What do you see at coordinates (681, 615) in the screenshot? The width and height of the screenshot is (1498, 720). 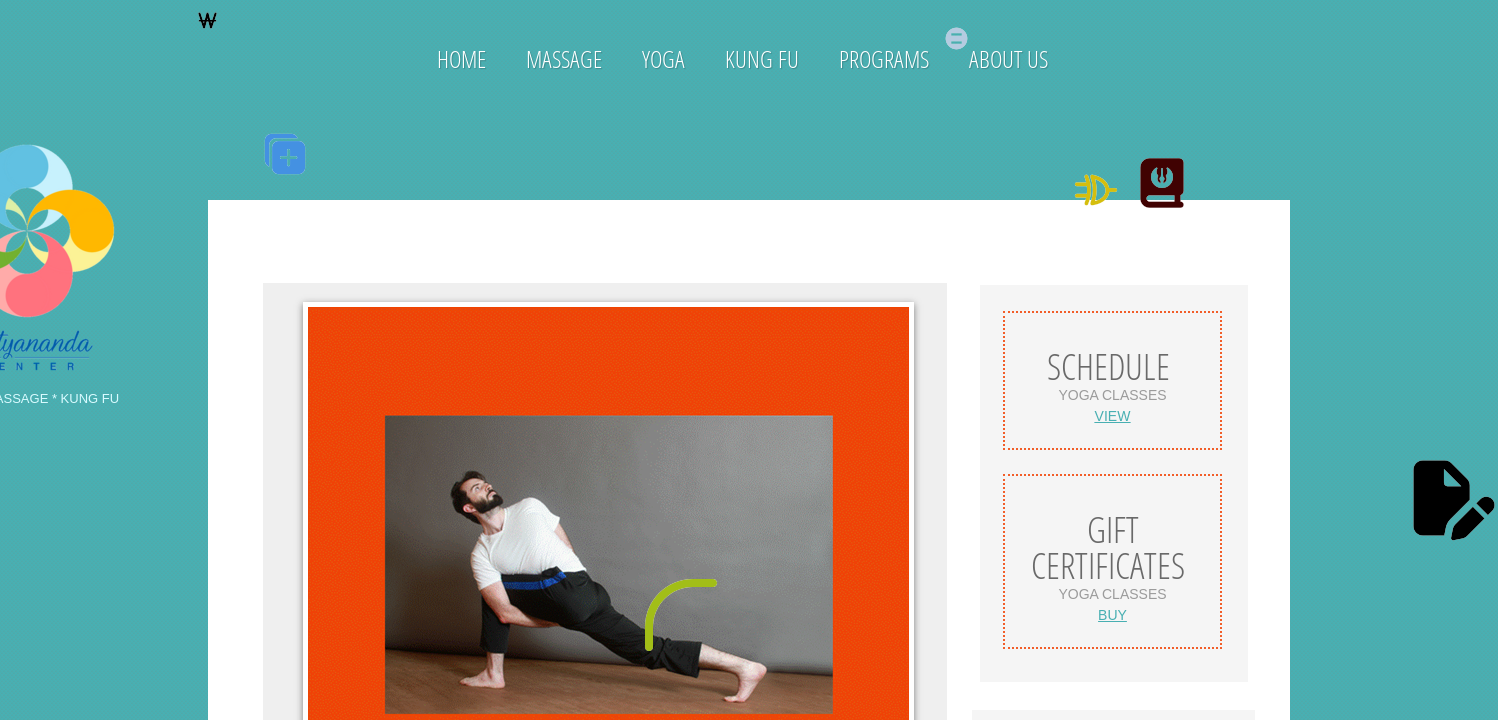 I see `apply rounded corner radius to element` at bounding box center [681, 615].